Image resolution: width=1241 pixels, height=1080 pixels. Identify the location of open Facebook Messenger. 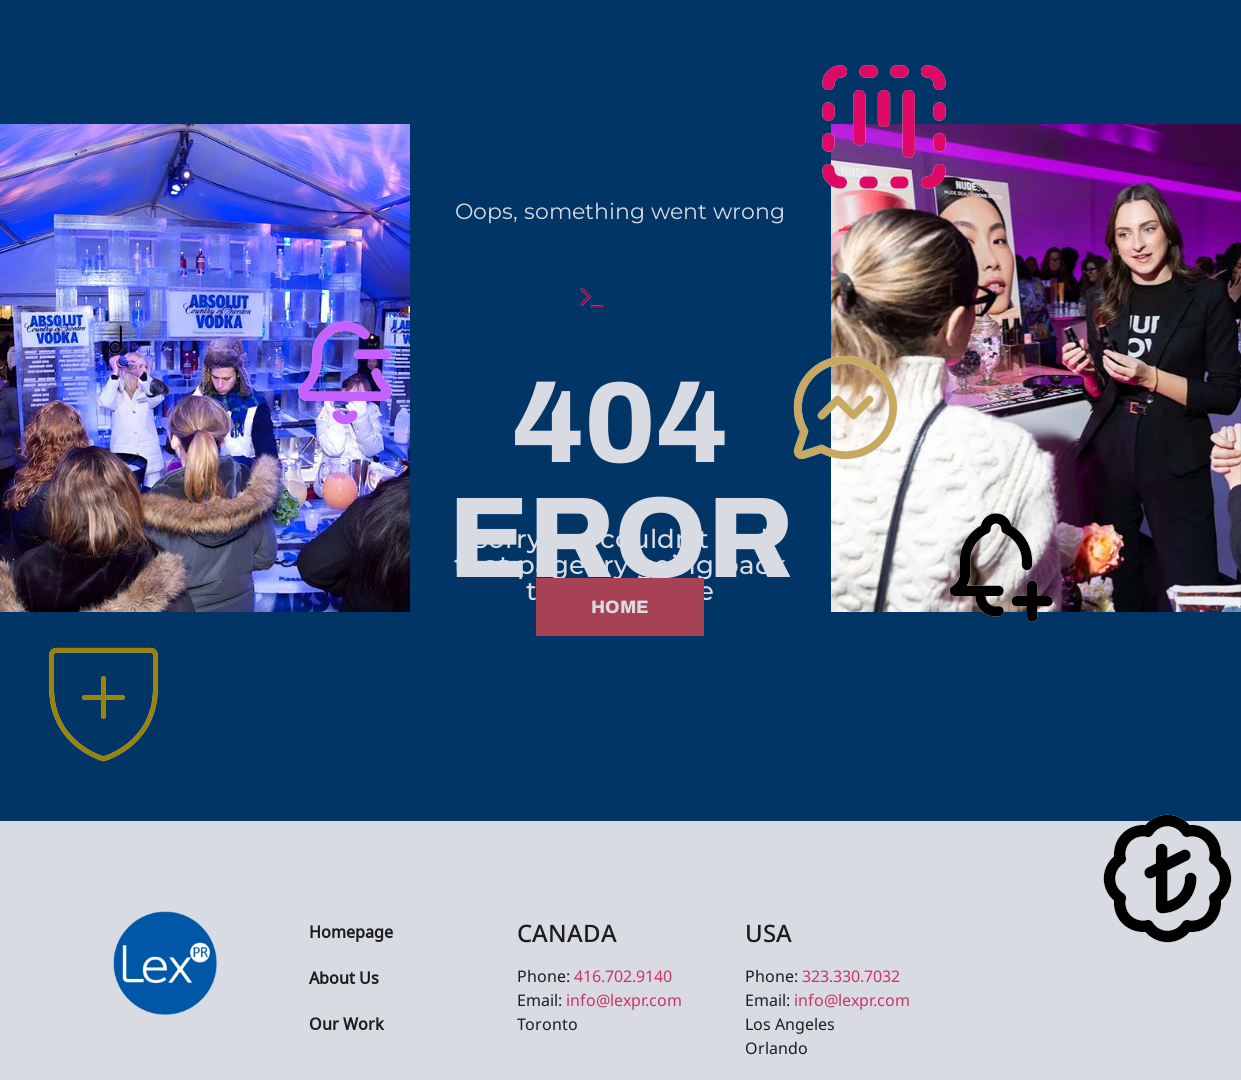
(845, 407).